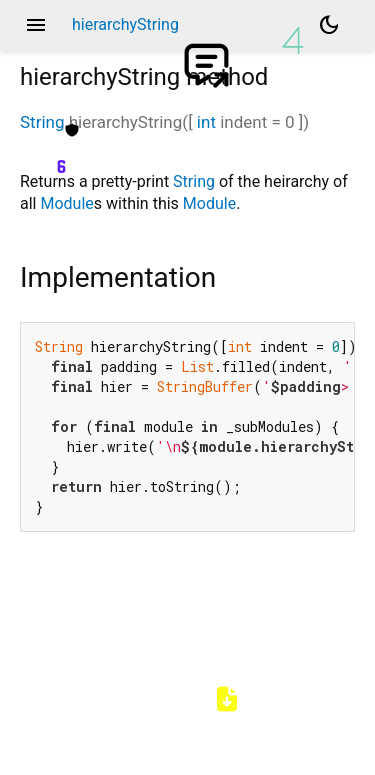 Image resolution: width=375 pixels, height=775 pixels. Describe the element at coordinates (227, 699) in the screenshot. I see `download a file` at that location.